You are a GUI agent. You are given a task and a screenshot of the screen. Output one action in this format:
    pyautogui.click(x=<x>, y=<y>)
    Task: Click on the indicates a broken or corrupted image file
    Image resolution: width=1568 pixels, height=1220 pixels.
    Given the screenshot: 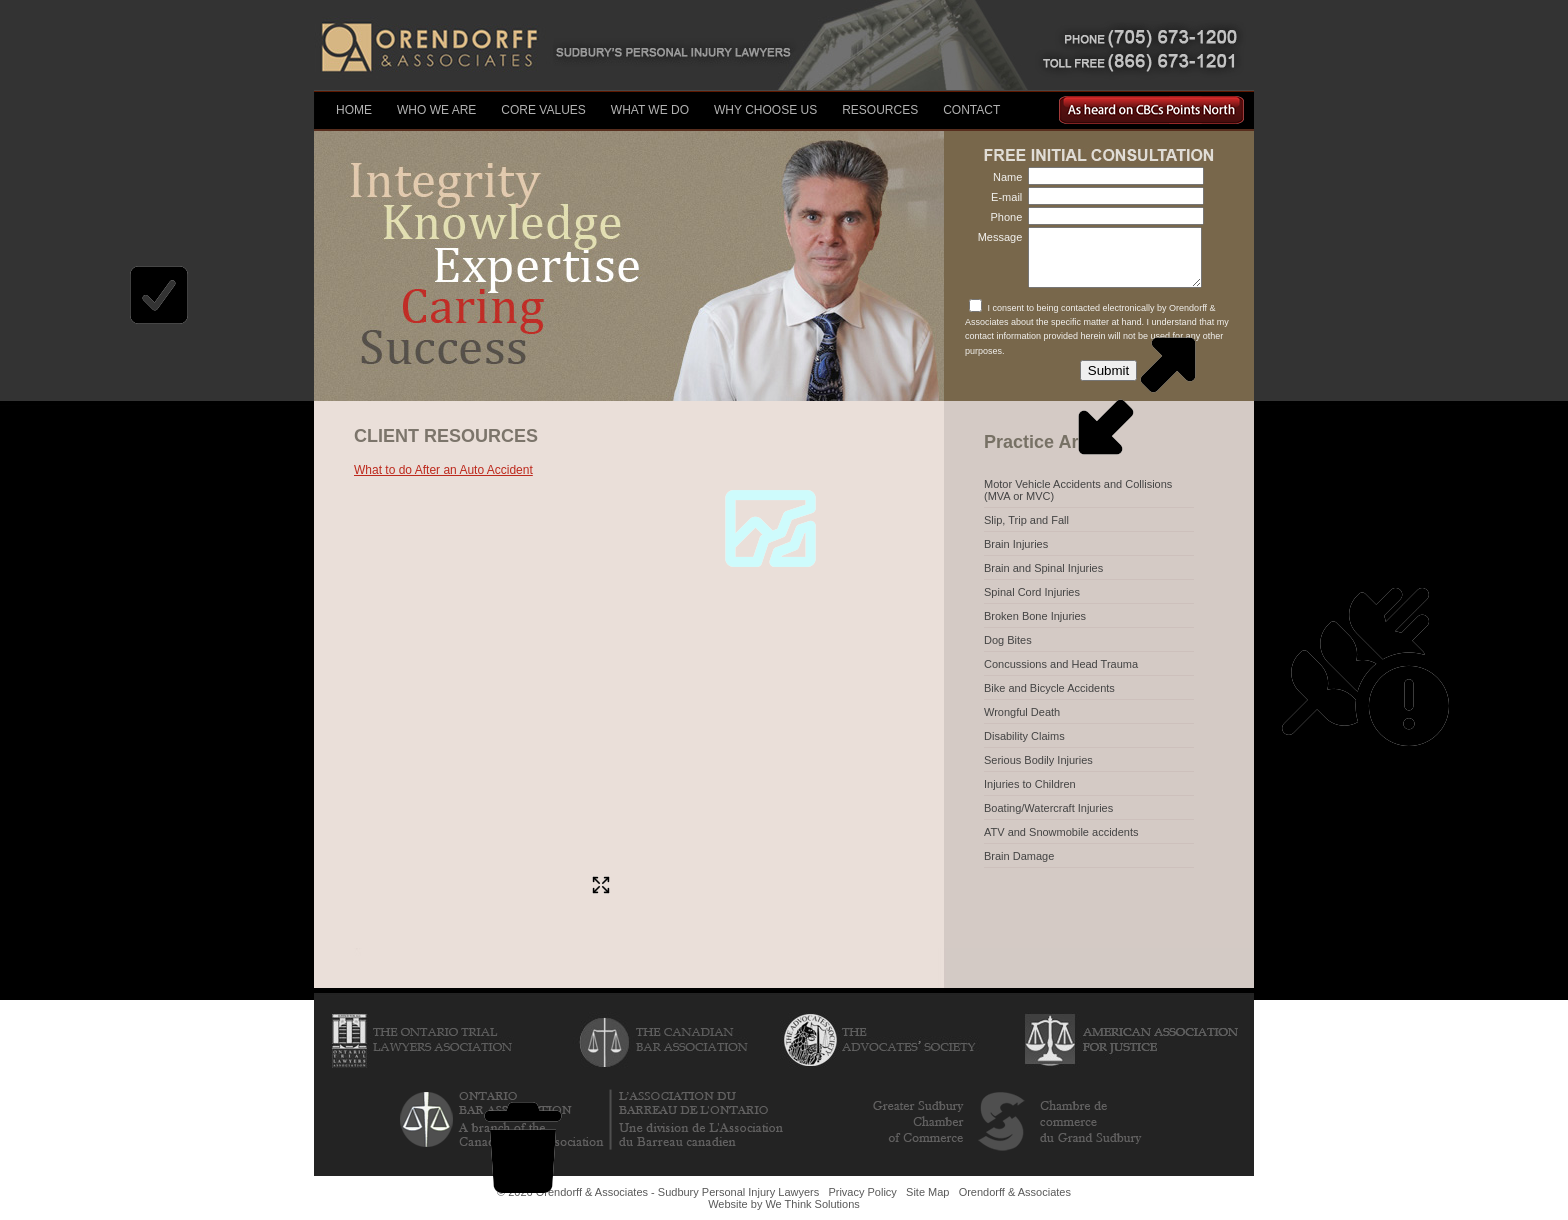 What is the action you would take?
    pyautogui.click(x=770, y=528)
    